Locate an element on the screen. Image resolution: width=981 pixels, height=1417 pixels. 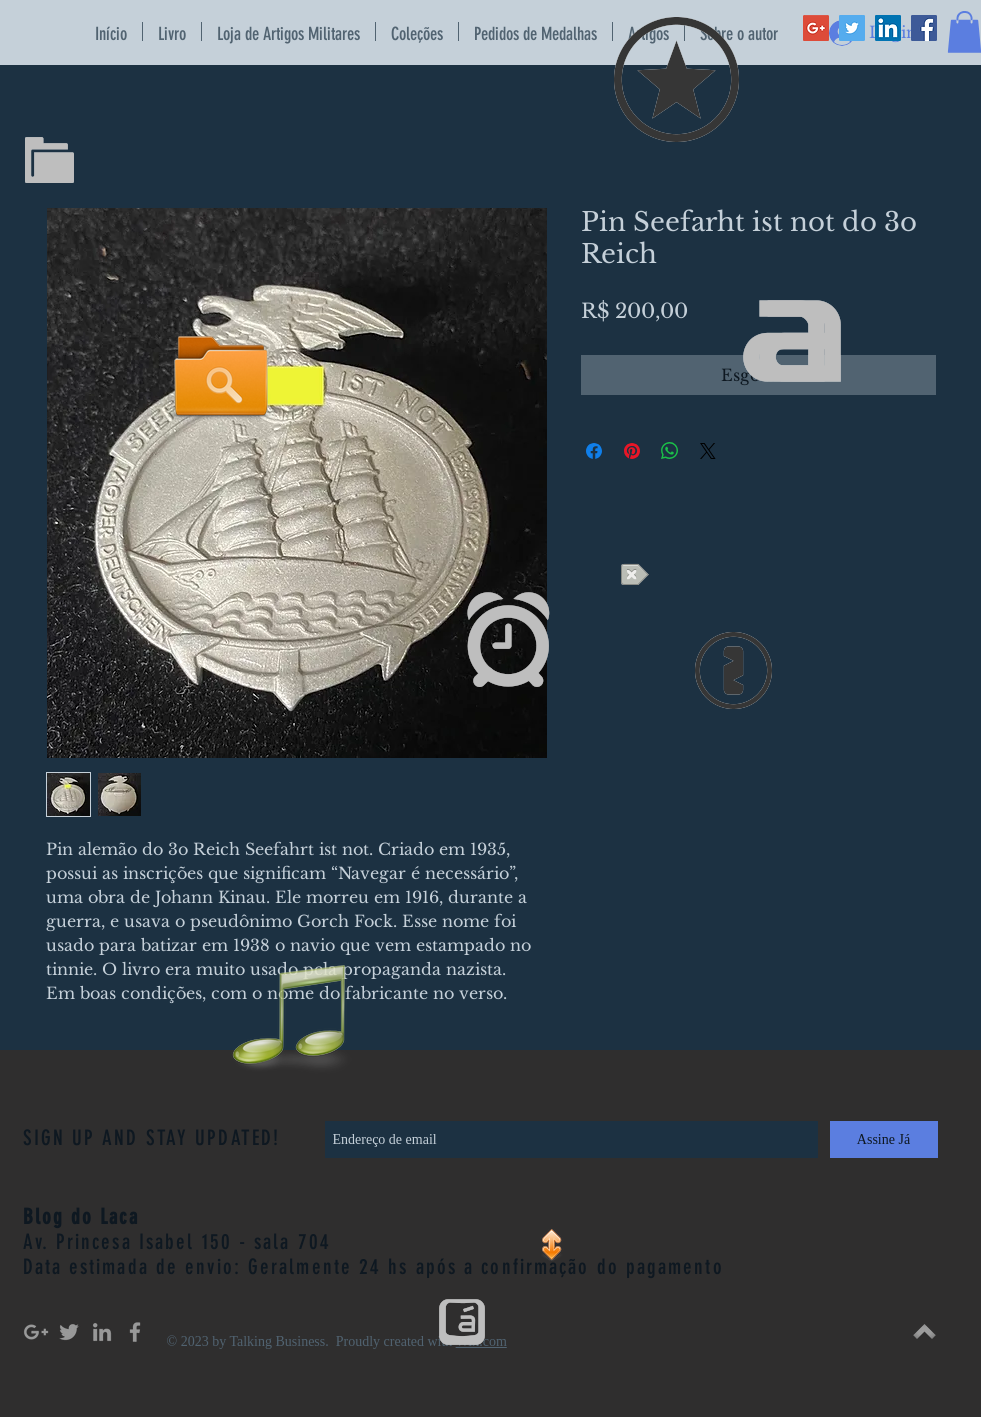
clear text or input field is located at coordinates (636, 574).